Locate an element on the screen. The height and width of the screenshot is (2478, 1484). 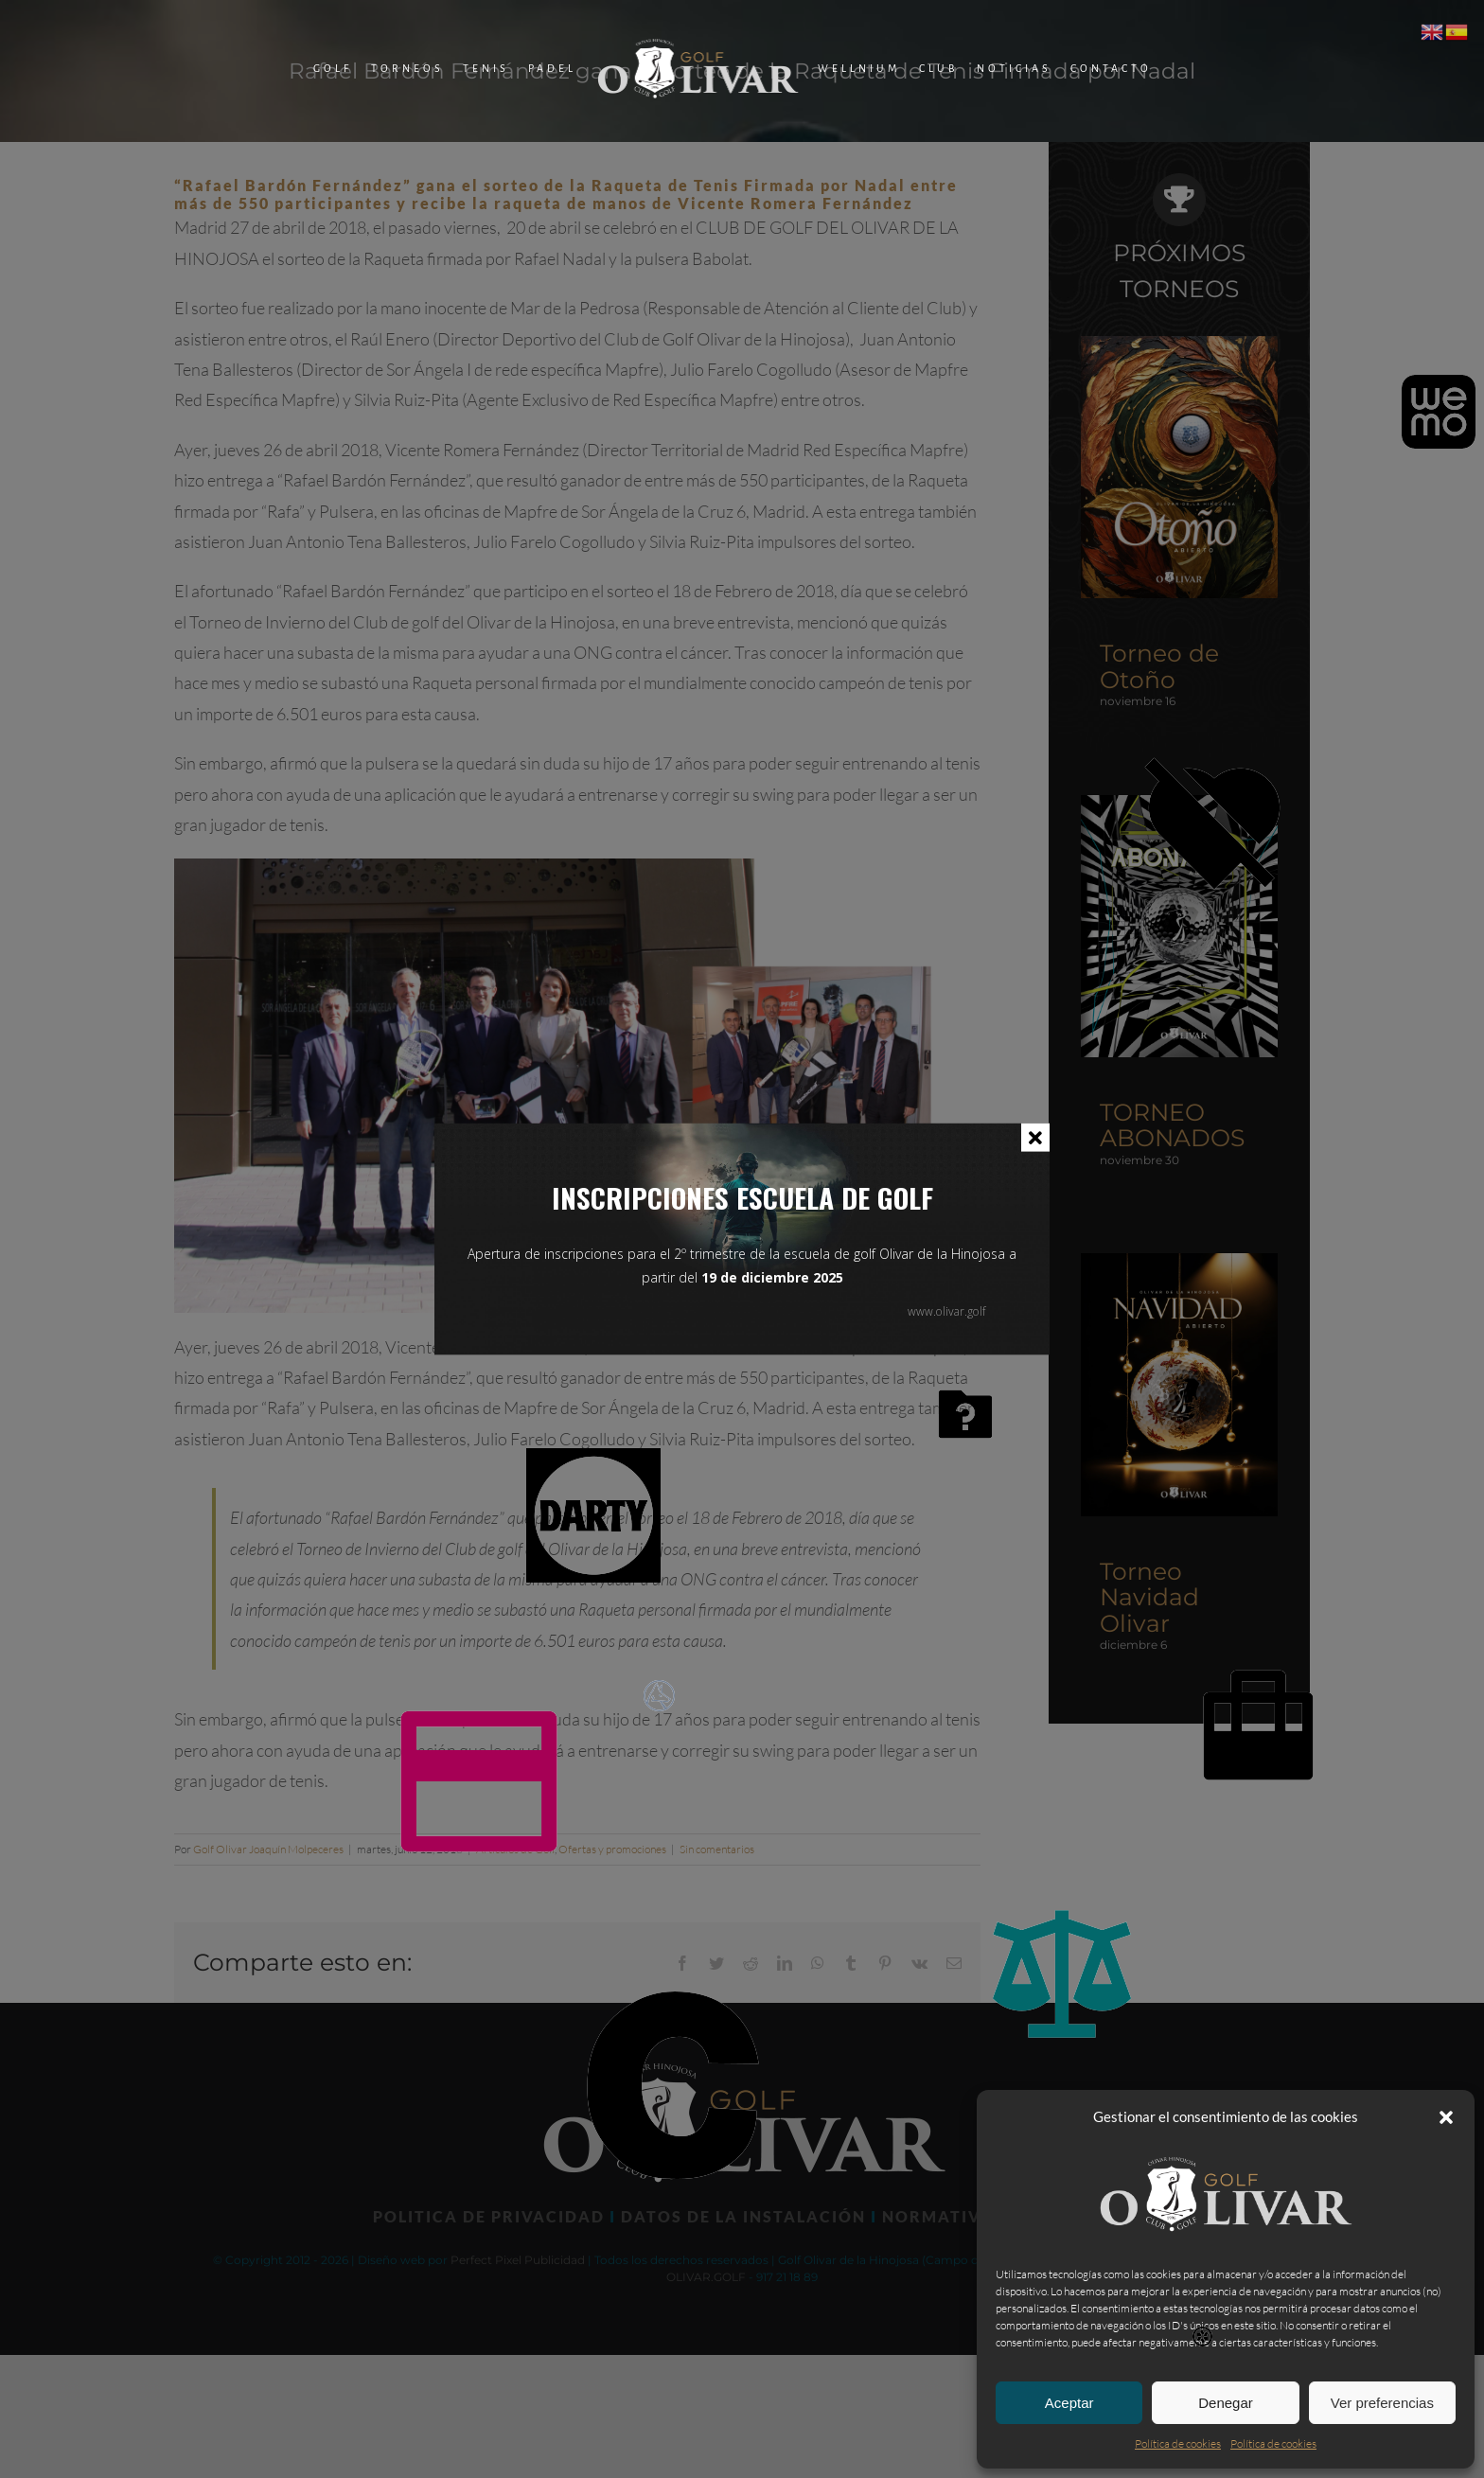
dislike or remove from favorites is located at coordinates (1214, 827).